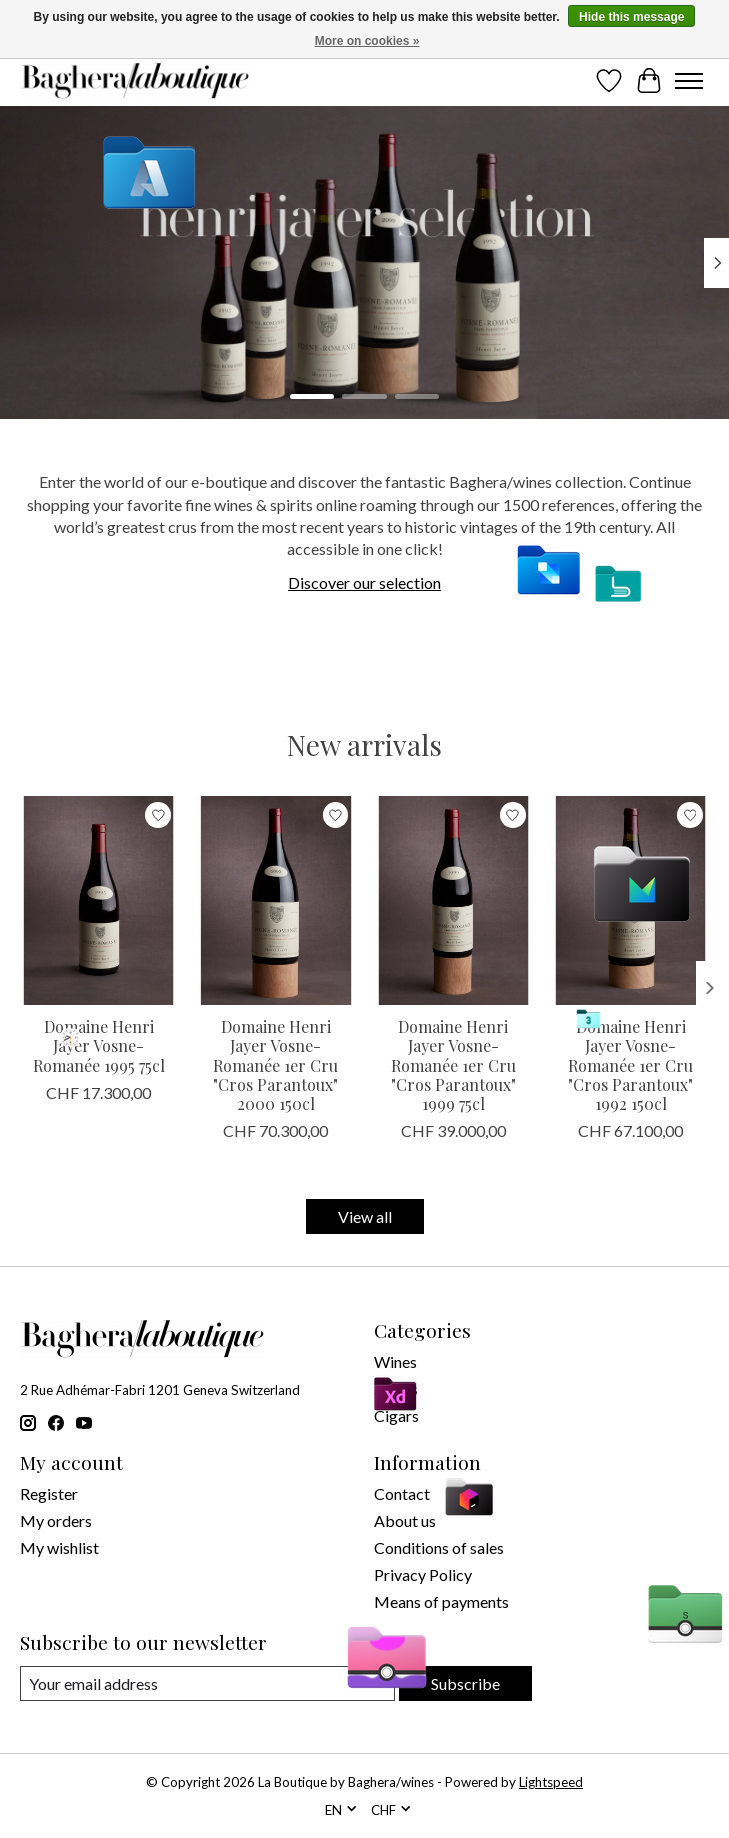 The height and width of the screenshot is (1838, 729). I want to click on open the clock app, so click(70, 1037).